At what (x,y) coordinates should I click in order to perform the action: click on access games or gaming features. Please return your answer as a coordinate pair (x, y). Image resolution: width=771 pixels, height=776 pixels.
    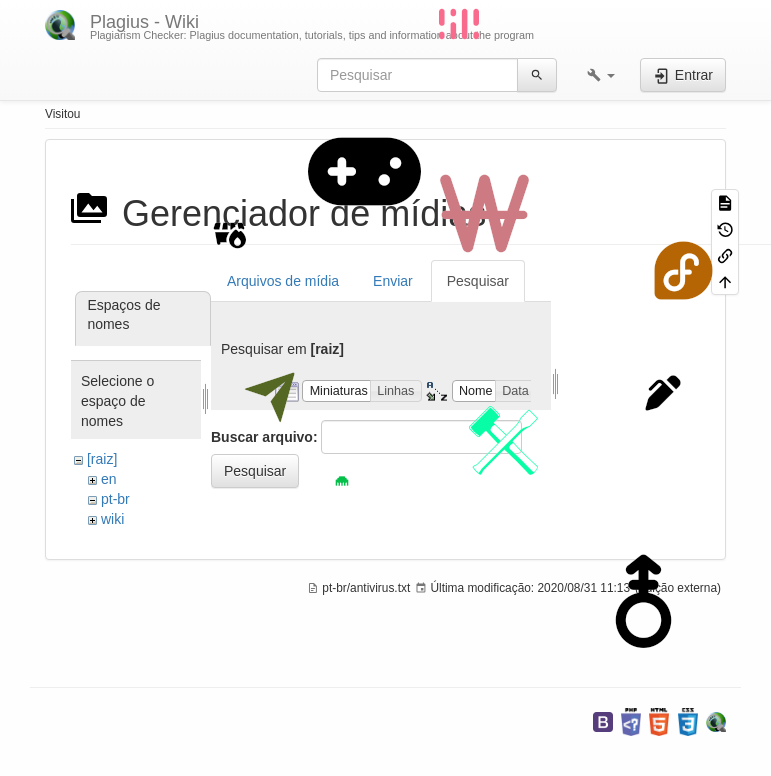
    Looking at the image, I should click on (364, 171).